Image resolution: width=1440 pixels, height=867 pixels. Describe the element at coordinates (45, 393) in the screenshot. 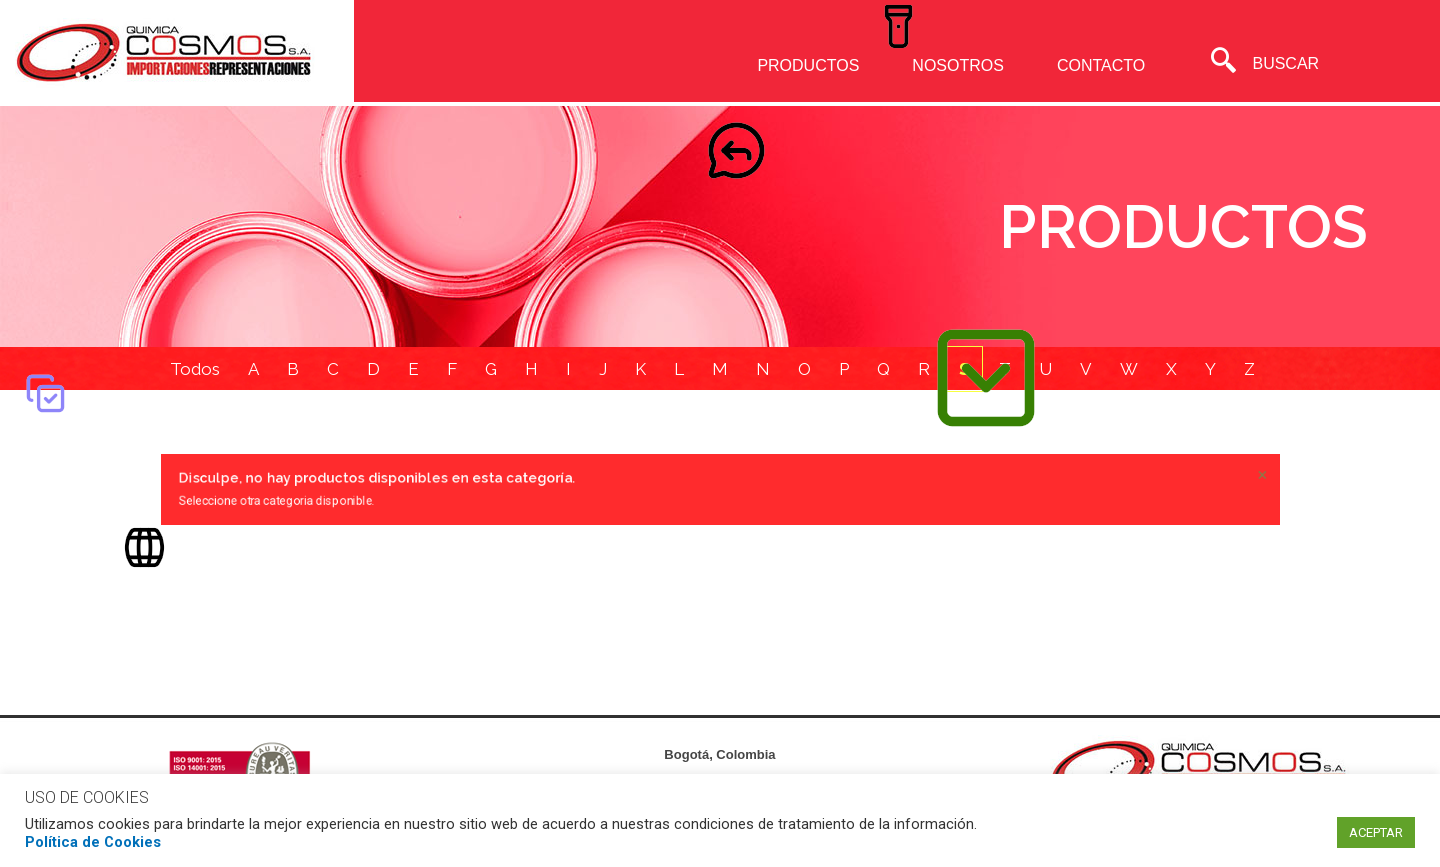

I see `content copied to clipboard successfully` at that location.